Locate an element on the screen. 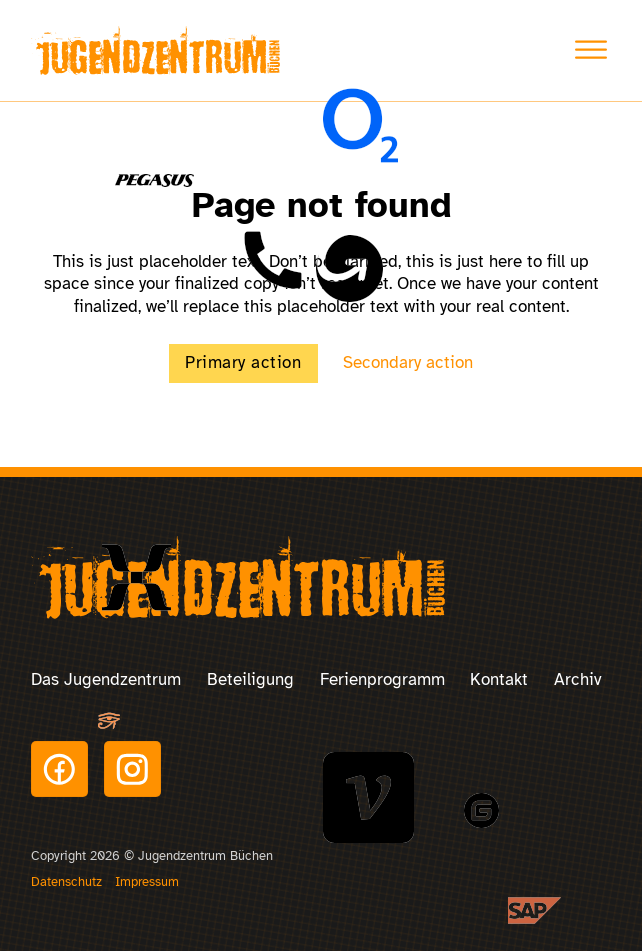 The width and height of the screenshot is (642, 951). SAP enterprise software logo is located at coordinates (534, 910).